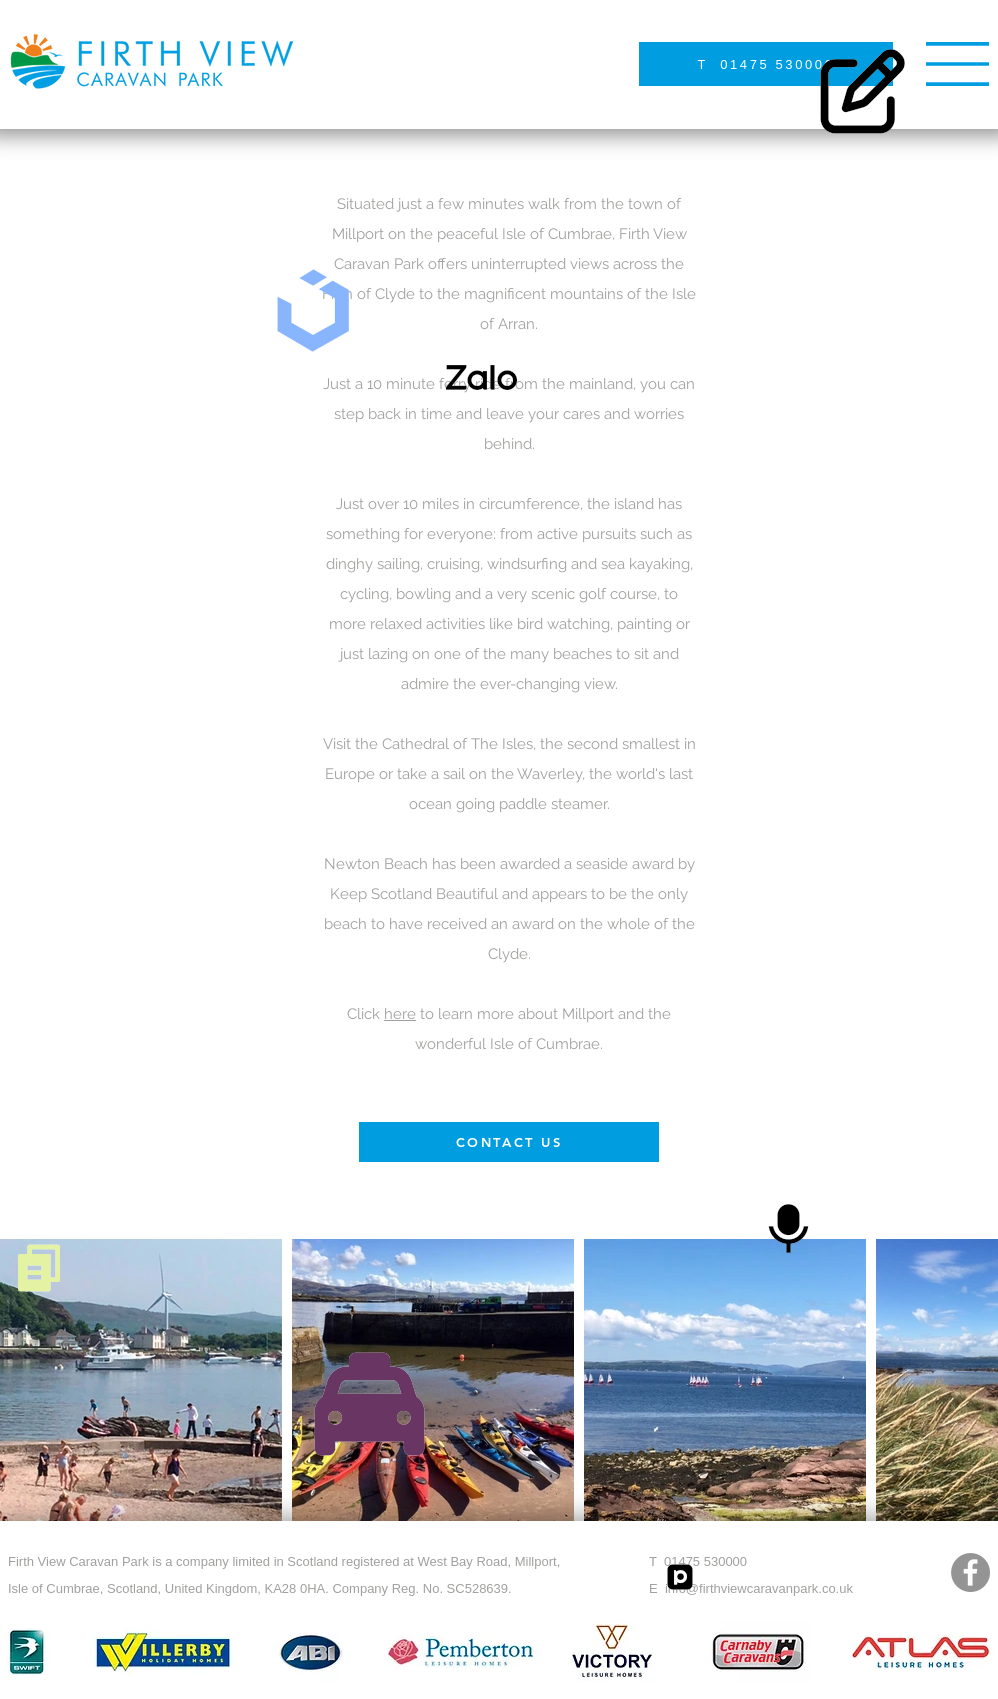 The width and height of the screenshot is (998, 1699). I want to click on open Zalo messaging app, so click(481, 377).